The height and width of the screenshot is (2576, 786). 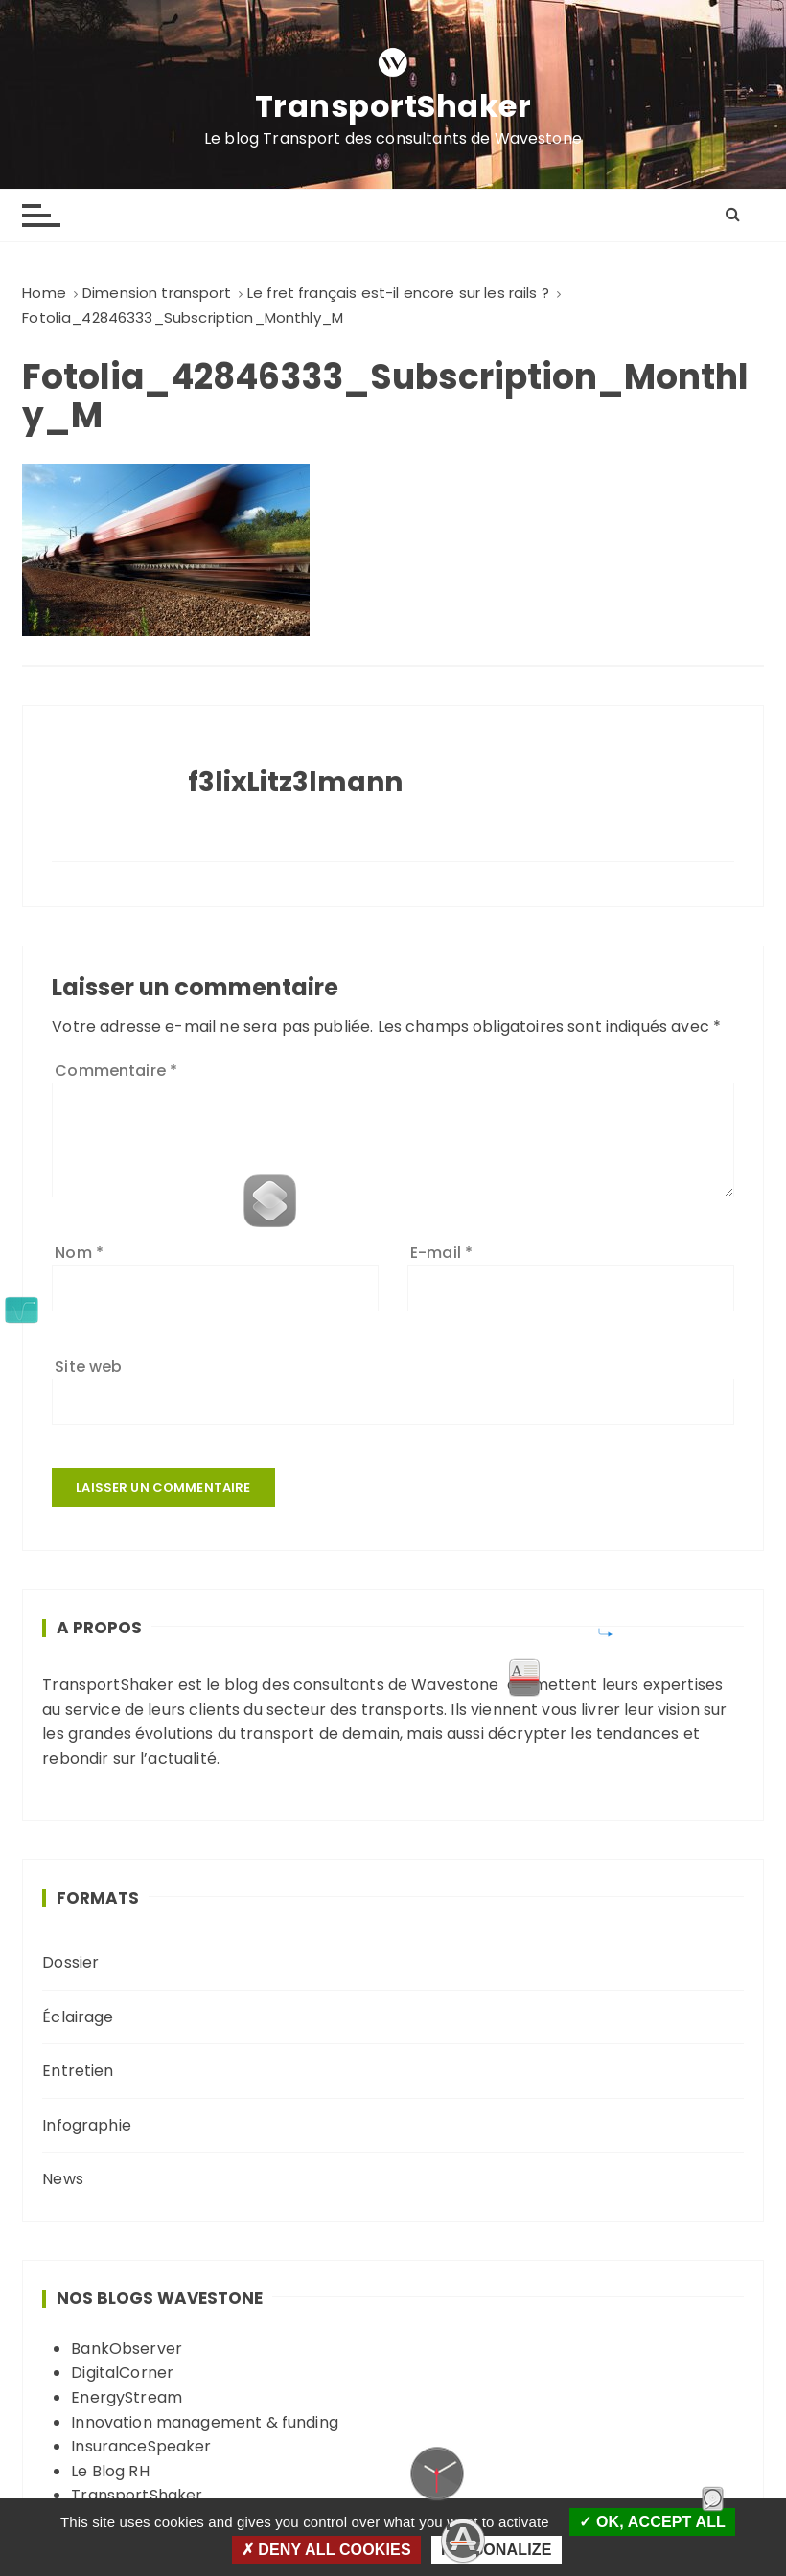 What do you see at coordinates (463, 2541) in the screenshot?
I see `open the software updater application` at bounding box center [463, 2541].